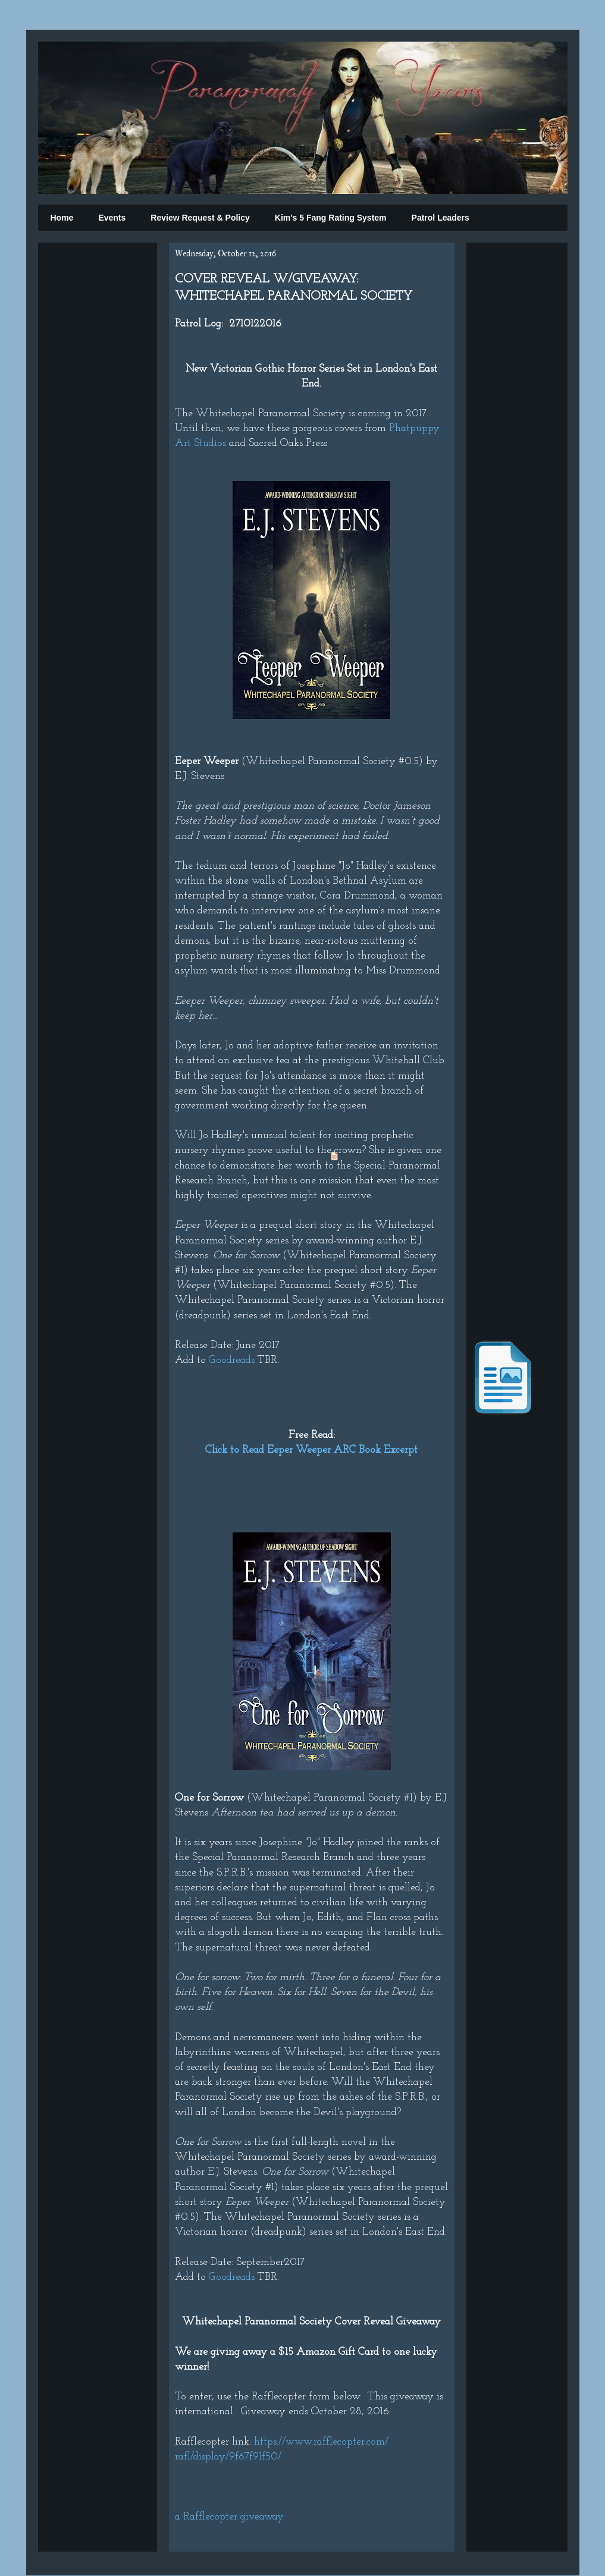  What do you see at coordinates (334, 1156) in the screenshot?
I see `libreoffice impress presentation file` at bounding box center [334, 1156].